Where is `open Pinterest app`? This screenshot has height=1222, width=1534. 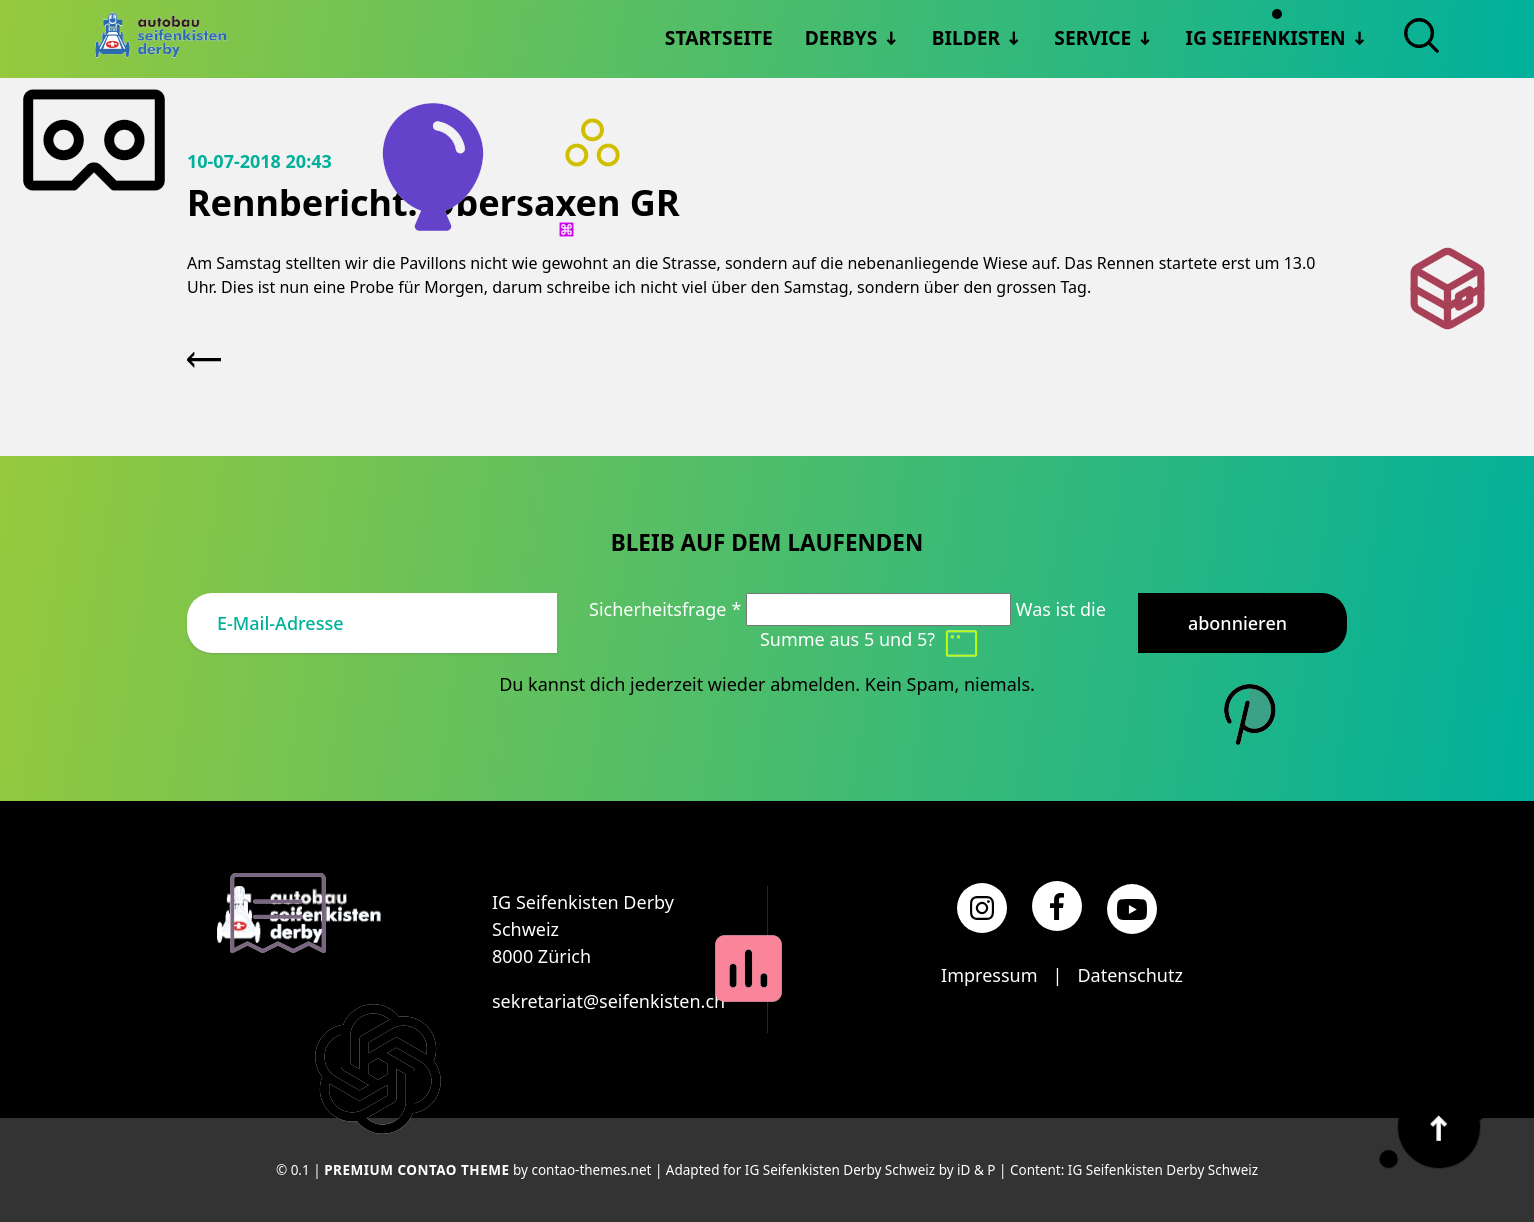
open Pinterest app is located at coordinates (1247, 714).